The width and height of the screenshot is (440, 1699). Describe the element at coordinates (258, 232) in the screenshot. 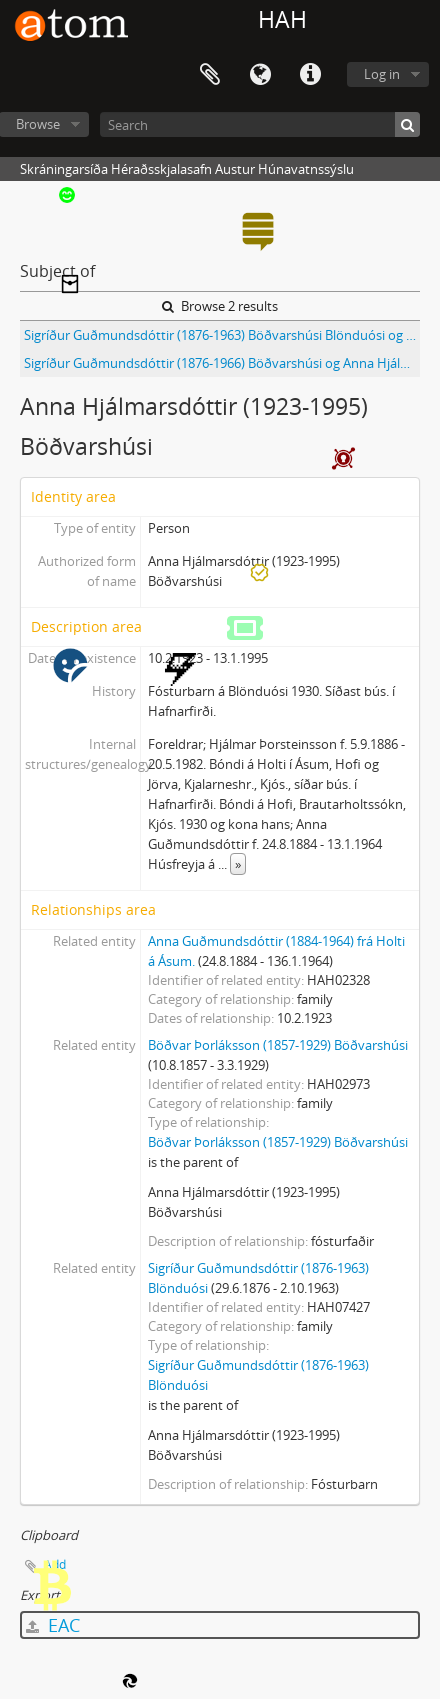

I see `stack exchange logo` at that location.